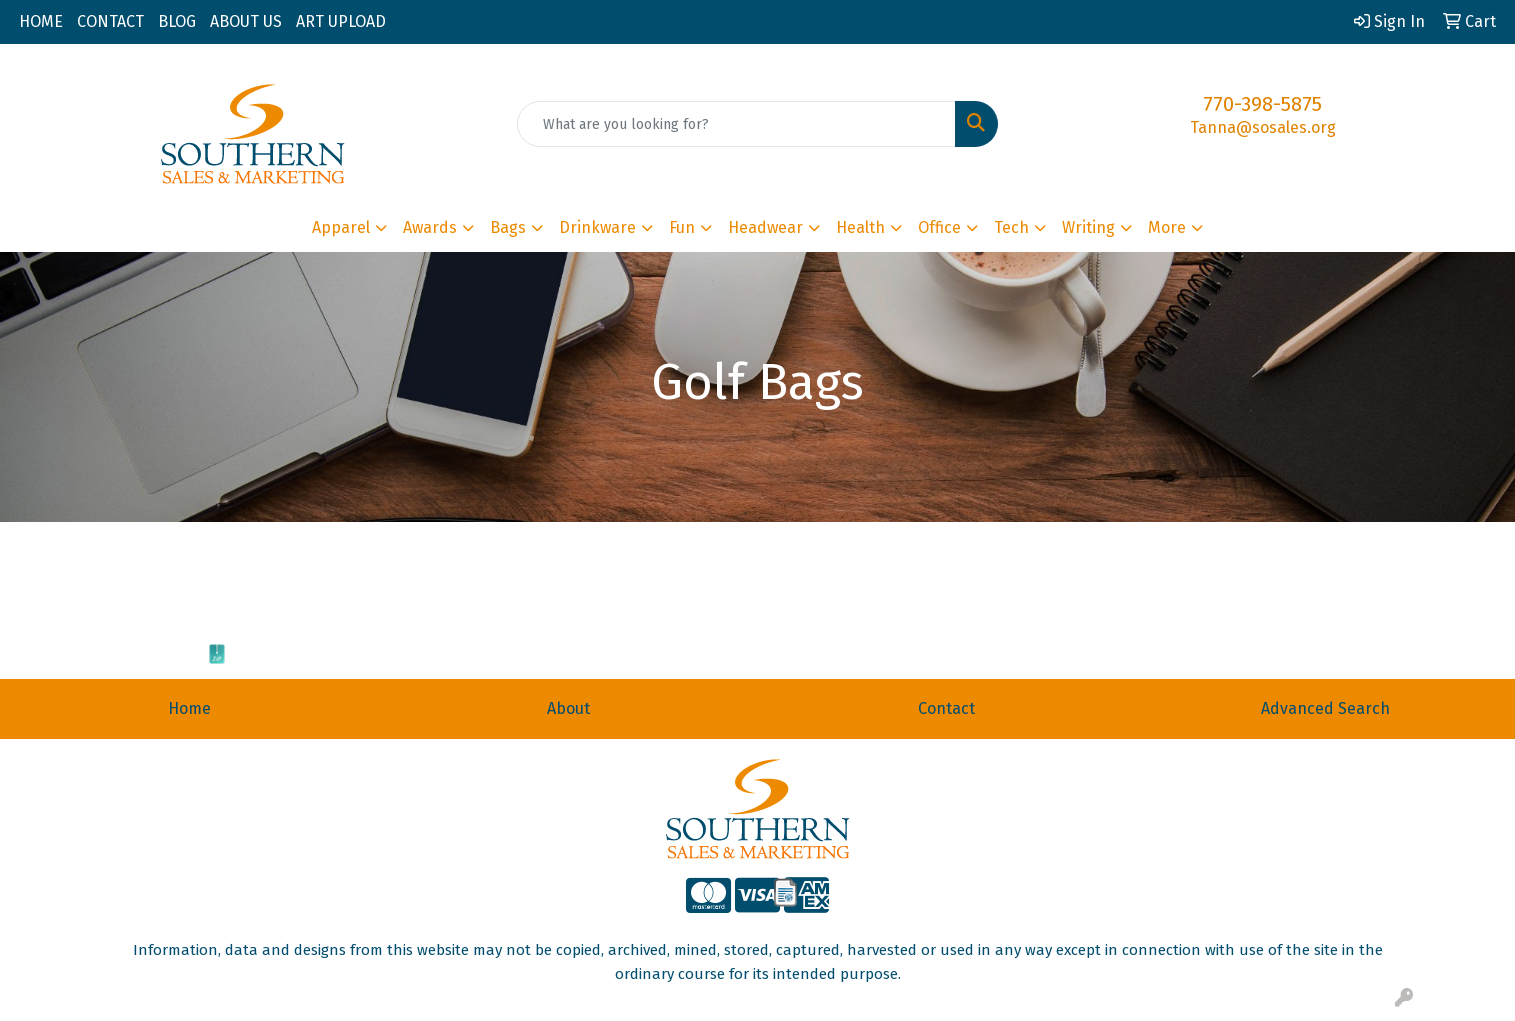 The width and height of the screenshot is (1515, 1021). What do you see at coordinates (785, 892) in the screenshot?
I see `open a web template document file` at bounding box center [785, 892].